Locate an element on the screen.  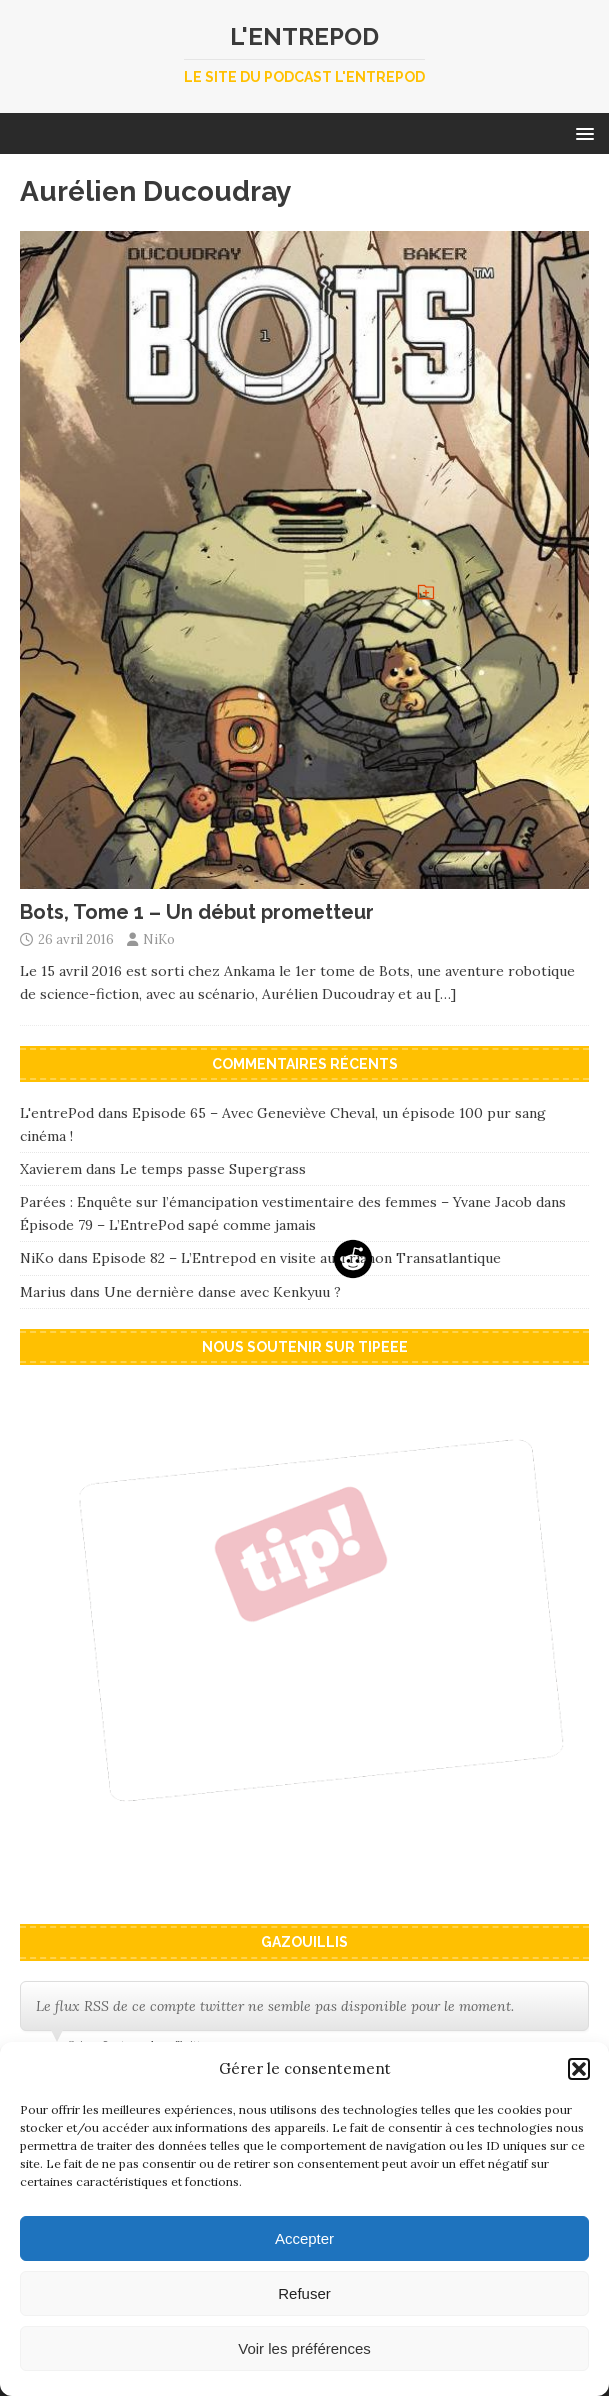
create a new folder is located at coordinates (426, 592).